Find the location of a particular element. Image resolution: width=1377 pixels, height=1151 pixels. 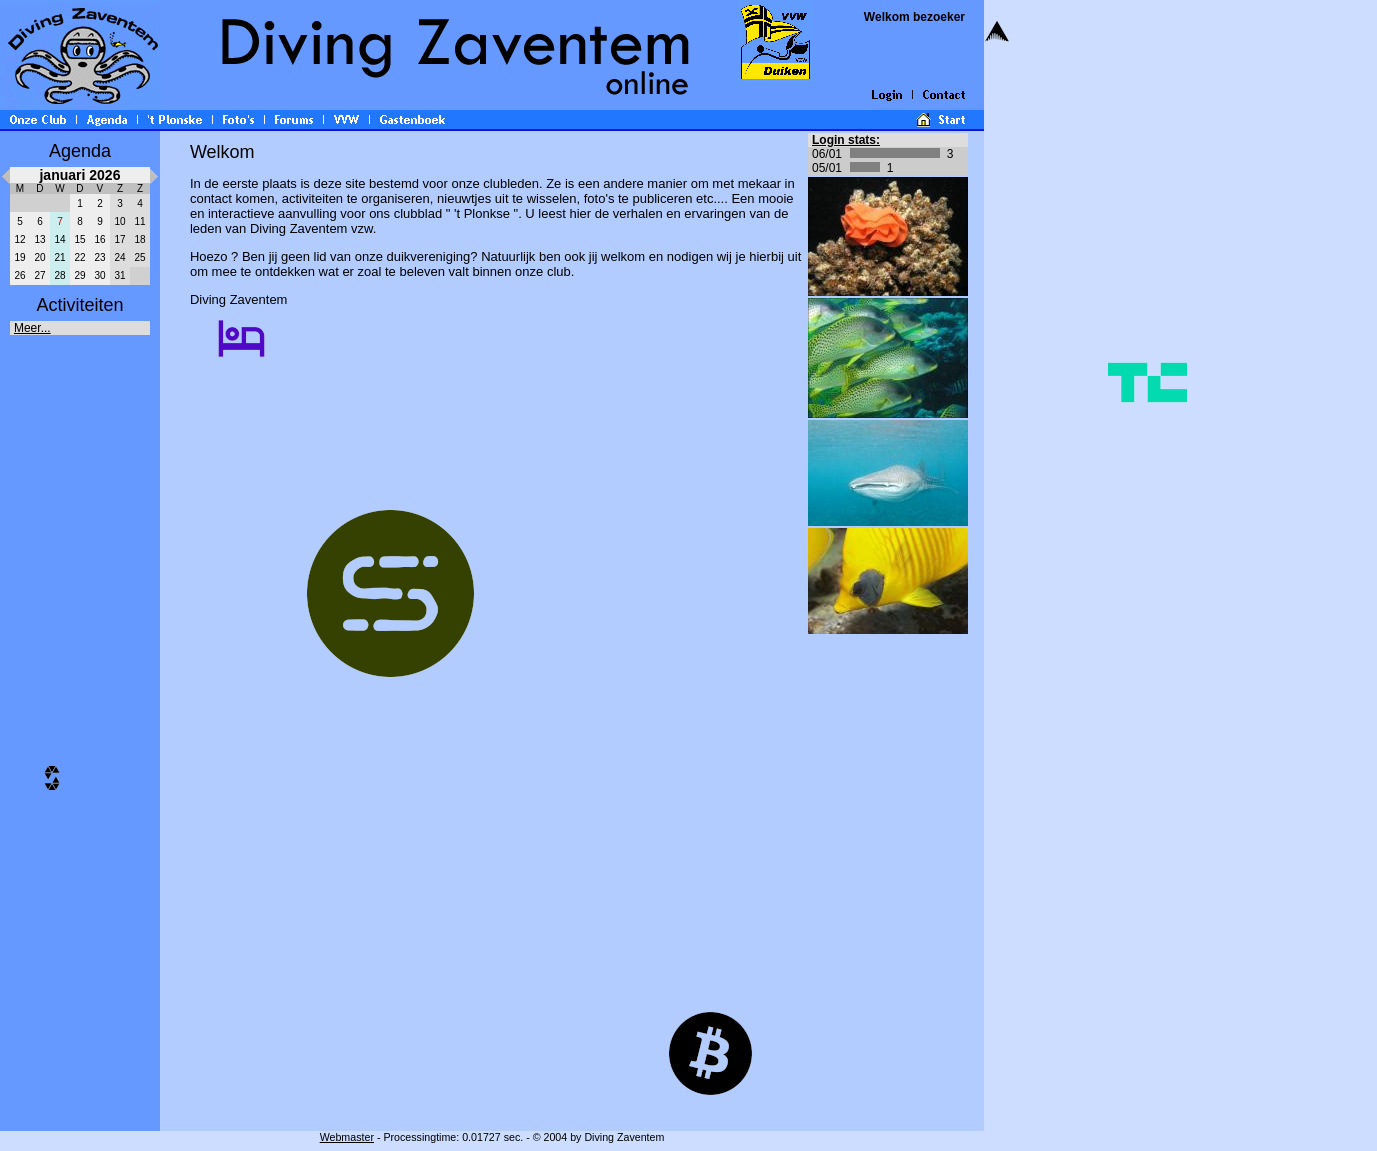

visit techcrunch website is located at coordinates (1147, 382).